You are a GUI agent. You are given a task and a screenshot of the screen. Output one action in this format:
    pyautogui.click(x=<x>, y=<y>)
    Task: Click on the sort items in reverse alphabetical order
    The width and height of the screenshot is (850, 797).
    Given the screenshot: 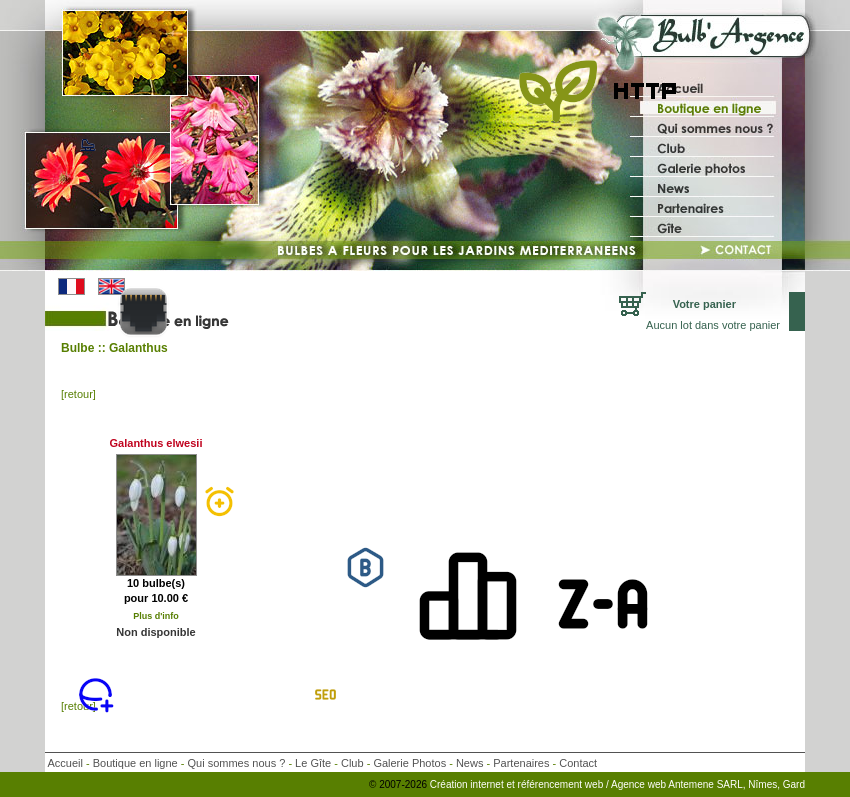 What is the action you would take?
    pyautogui.click(x=603, y=604)
    